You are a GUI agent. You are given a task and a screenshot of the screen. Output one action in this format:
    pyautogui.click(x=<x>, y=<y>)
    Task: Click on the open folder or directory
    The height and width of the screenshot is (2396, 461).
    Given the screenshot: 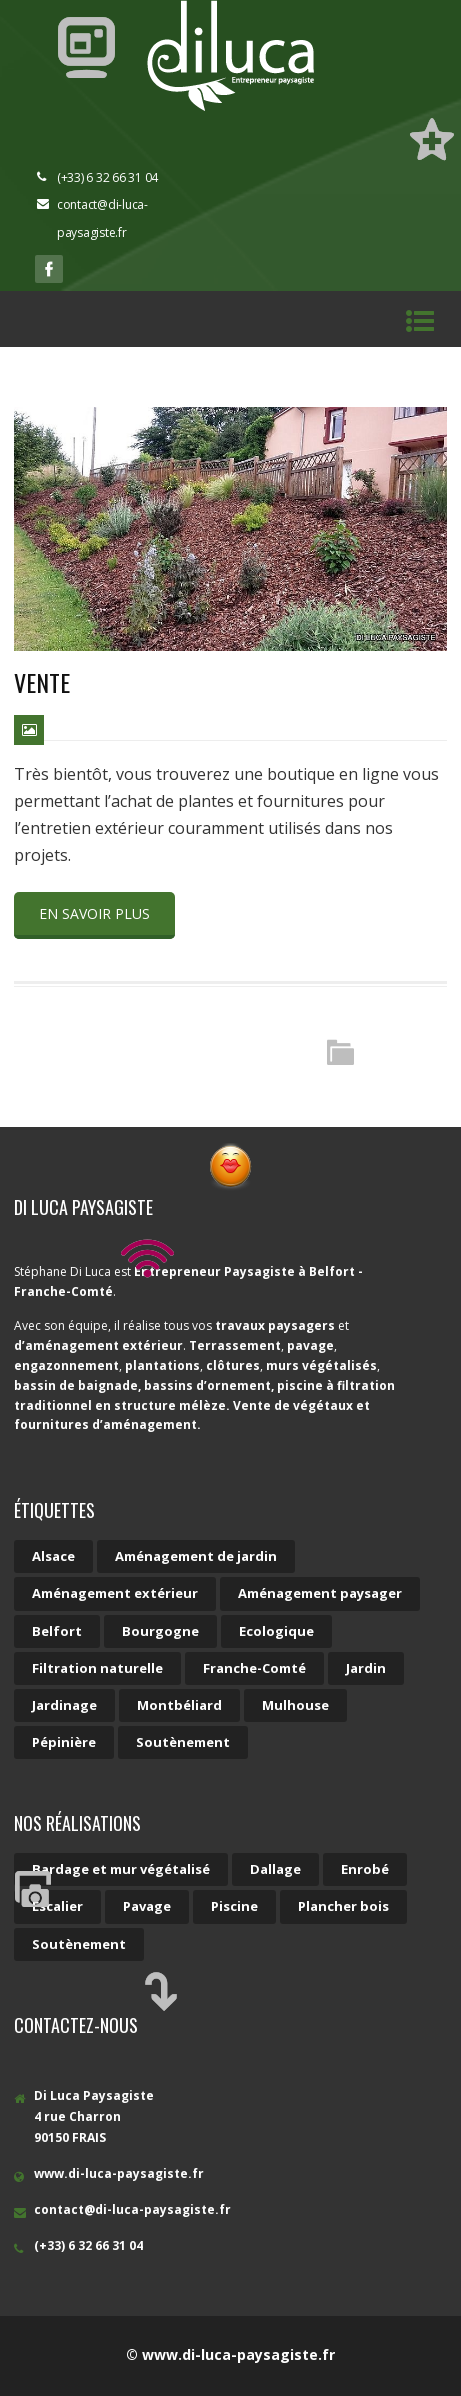 What is the action you would take?
    pyautogui.click(x=340, y=1051)
    